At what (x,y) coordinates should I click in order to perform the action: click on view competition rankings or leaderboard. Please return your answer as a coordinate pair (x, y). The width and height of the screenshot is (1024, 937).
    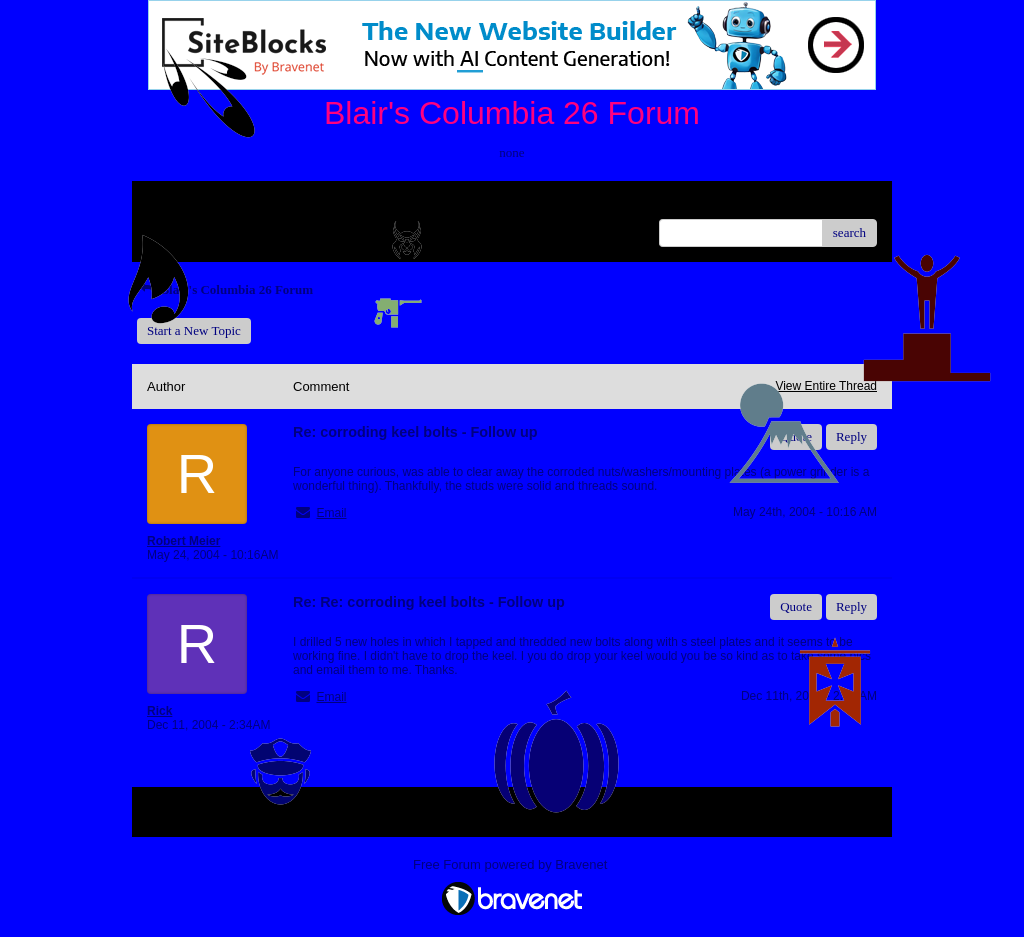
    Looking at the image, I should click on (927, 318).